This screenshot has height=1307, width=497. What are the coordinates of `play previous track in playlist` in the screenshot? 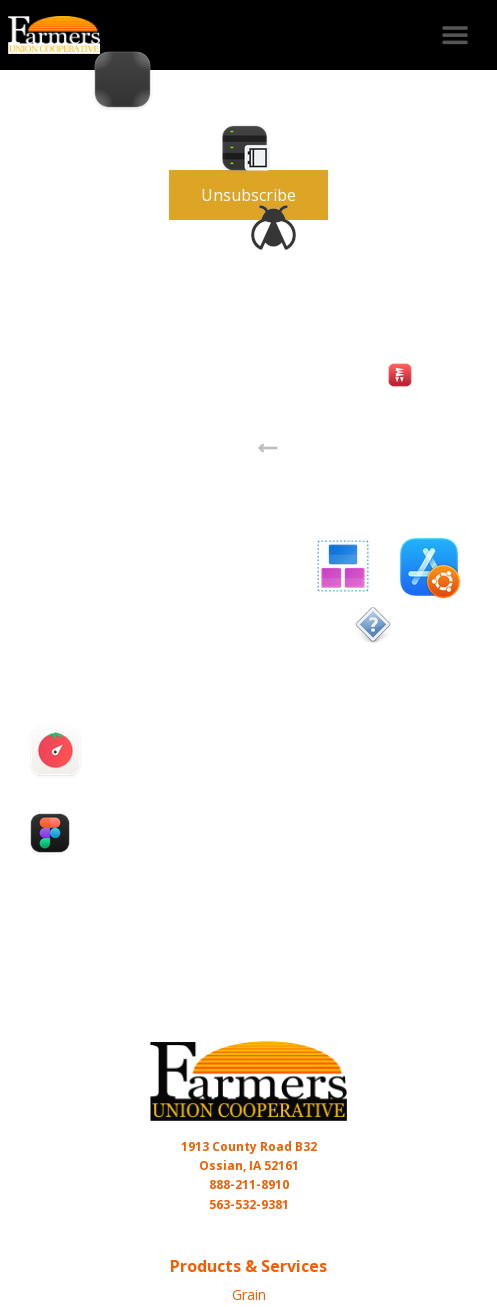 It's located at (268, 448).